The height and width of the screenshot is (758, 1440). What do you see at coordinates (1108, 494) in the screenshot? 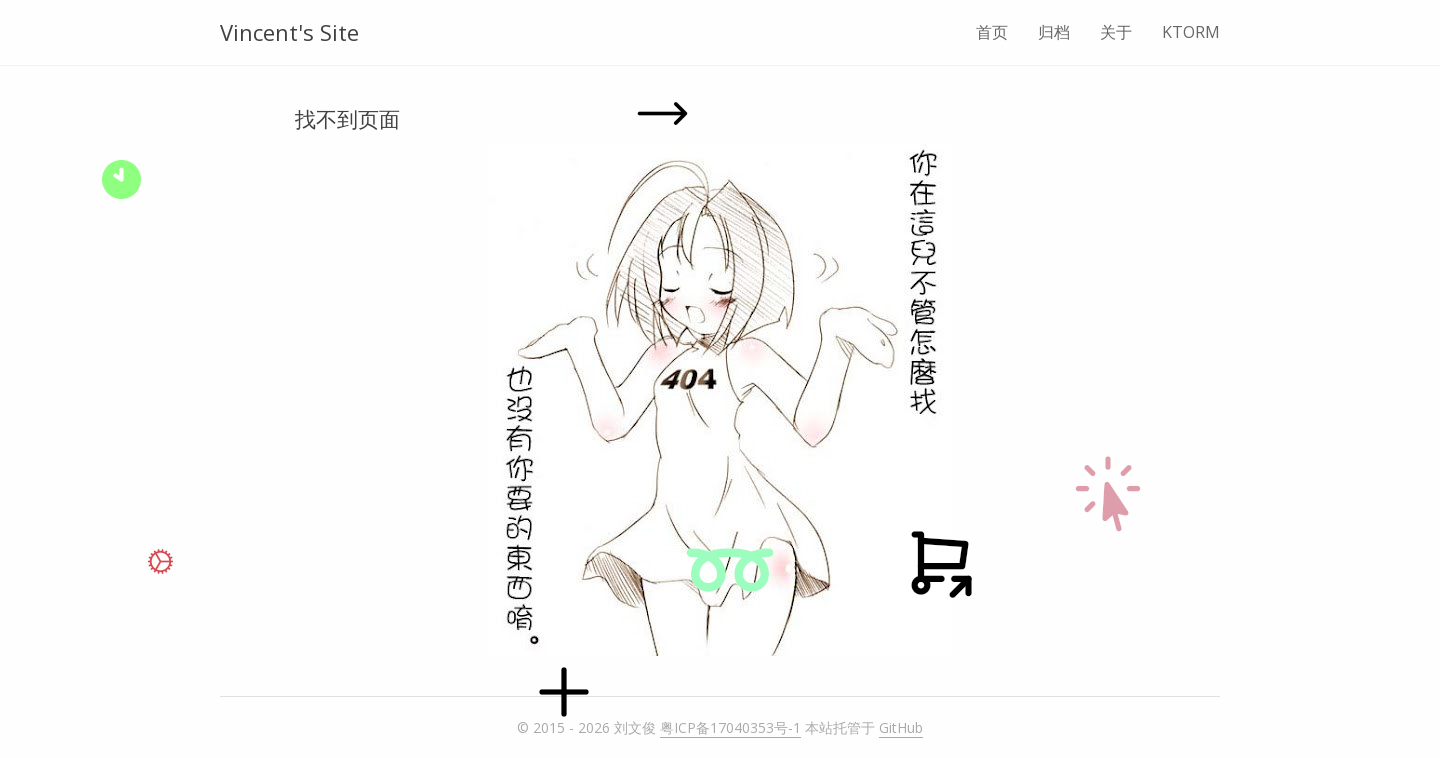
I see `click or tap interaction indicator` at bounding box center [1108, 494].